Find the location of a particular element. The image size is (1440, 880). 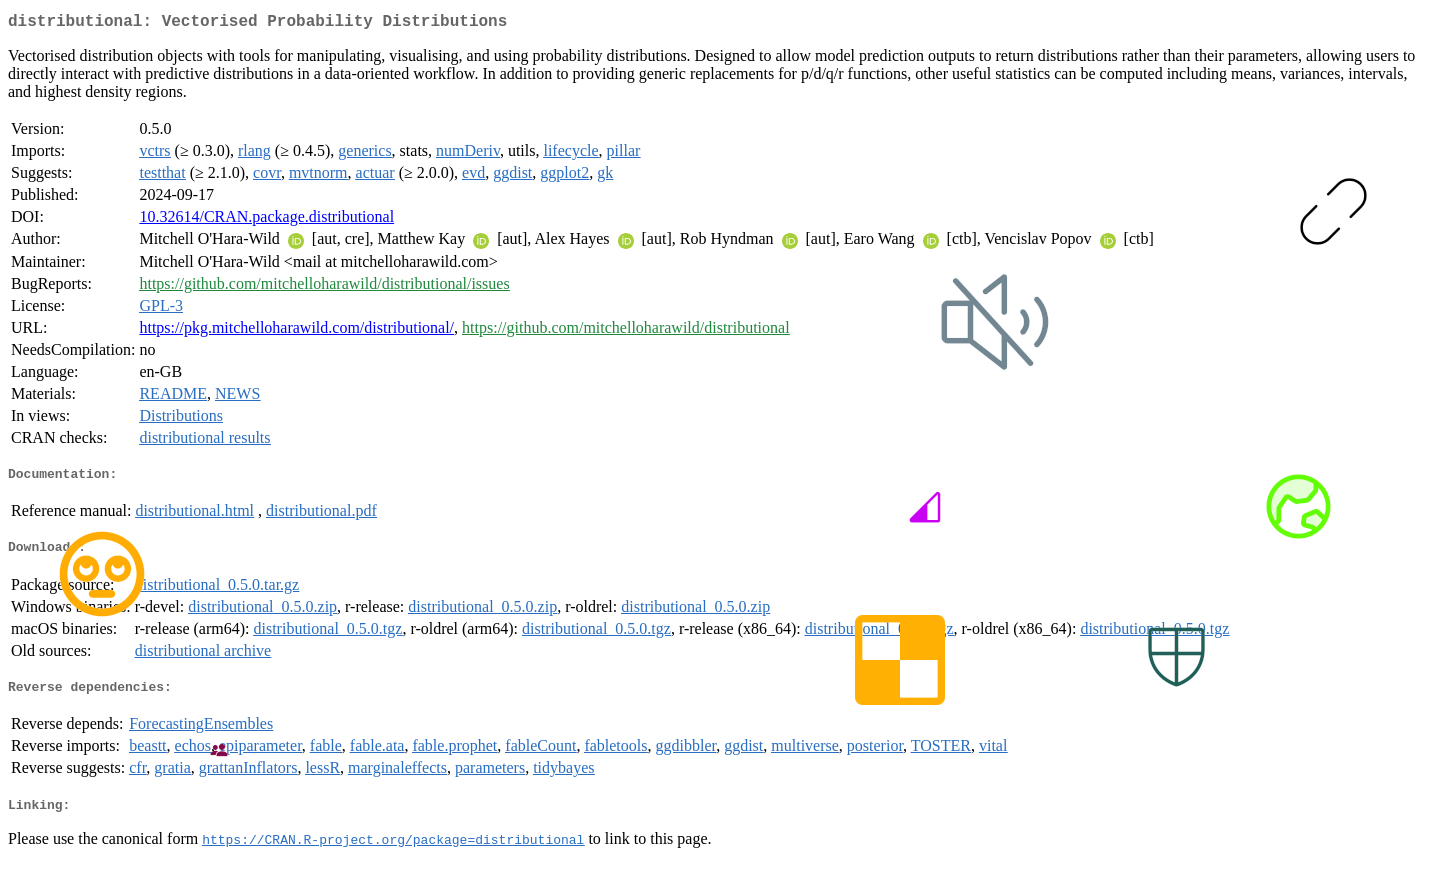

indicates medium cellular signal strength is located at coordinates (927, 508).